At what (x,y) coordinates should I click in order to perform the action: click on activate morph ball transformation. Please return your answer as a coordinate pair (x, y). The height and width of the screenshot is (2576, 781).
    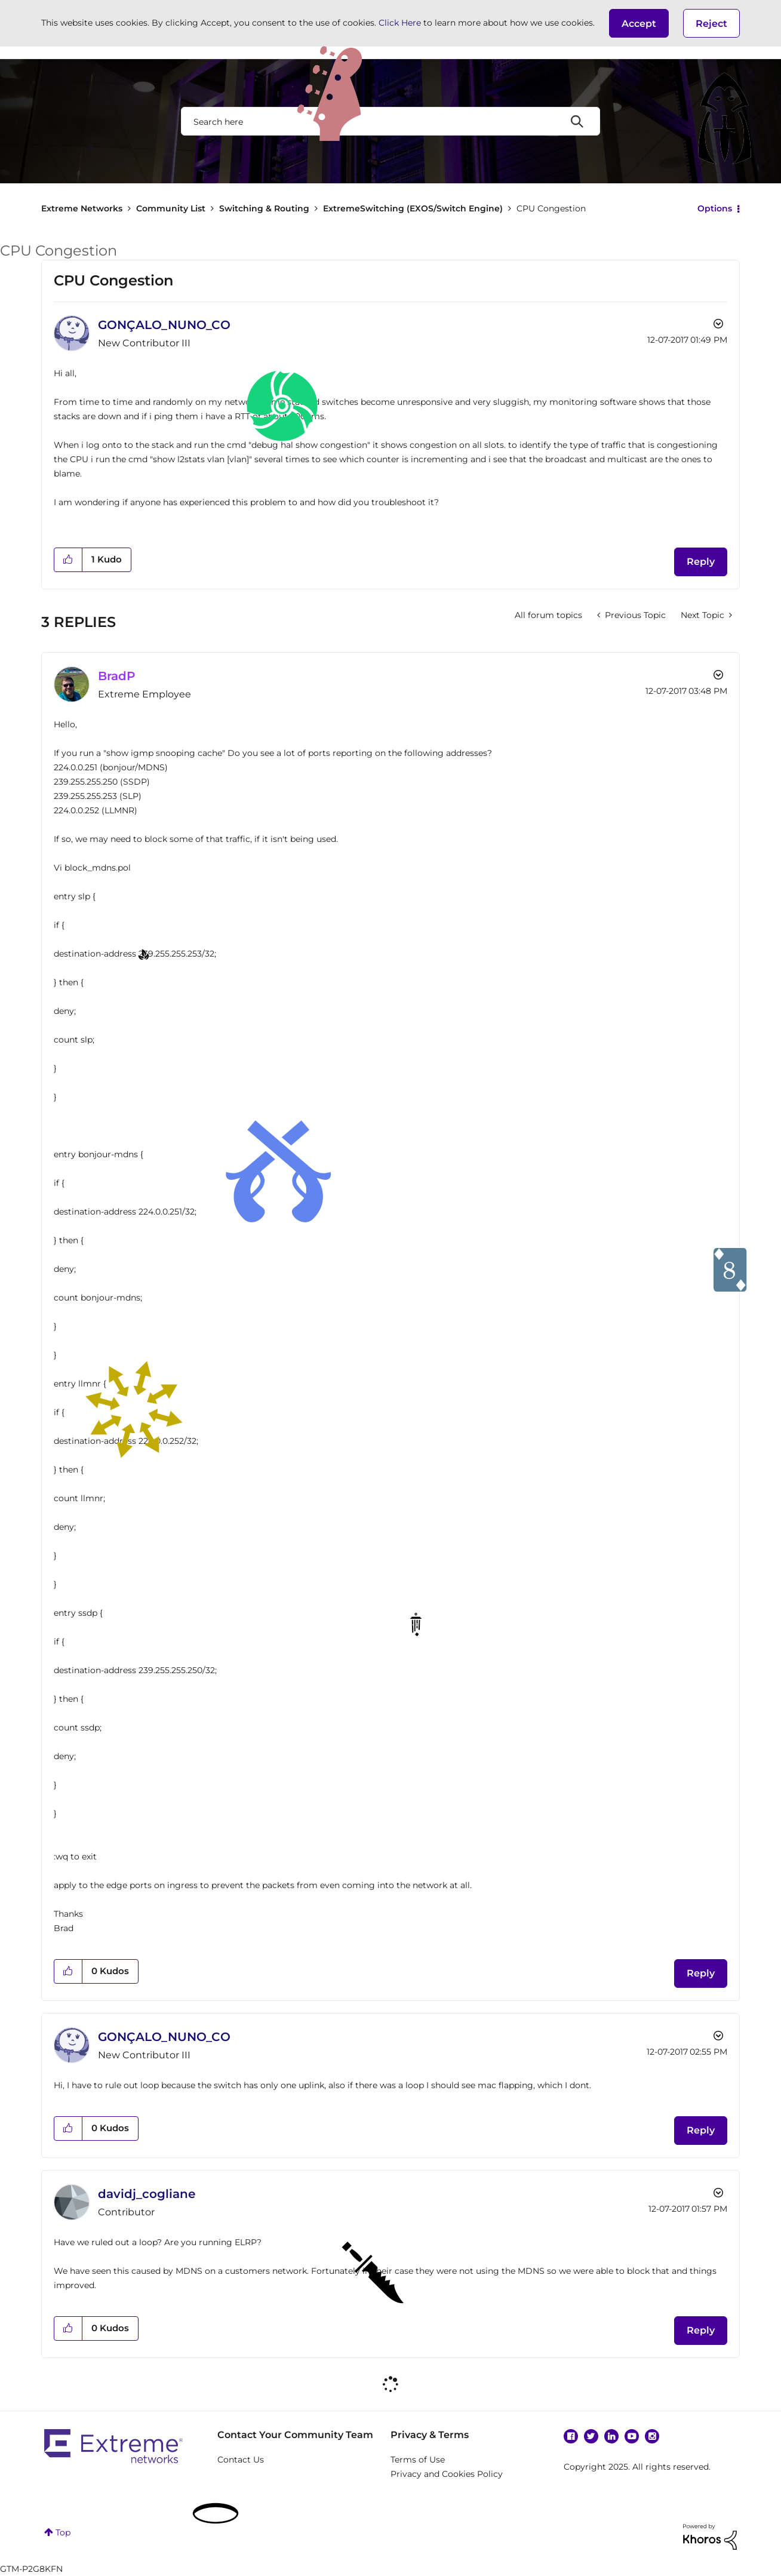
    Looking at the image, I should click on (282, 405).